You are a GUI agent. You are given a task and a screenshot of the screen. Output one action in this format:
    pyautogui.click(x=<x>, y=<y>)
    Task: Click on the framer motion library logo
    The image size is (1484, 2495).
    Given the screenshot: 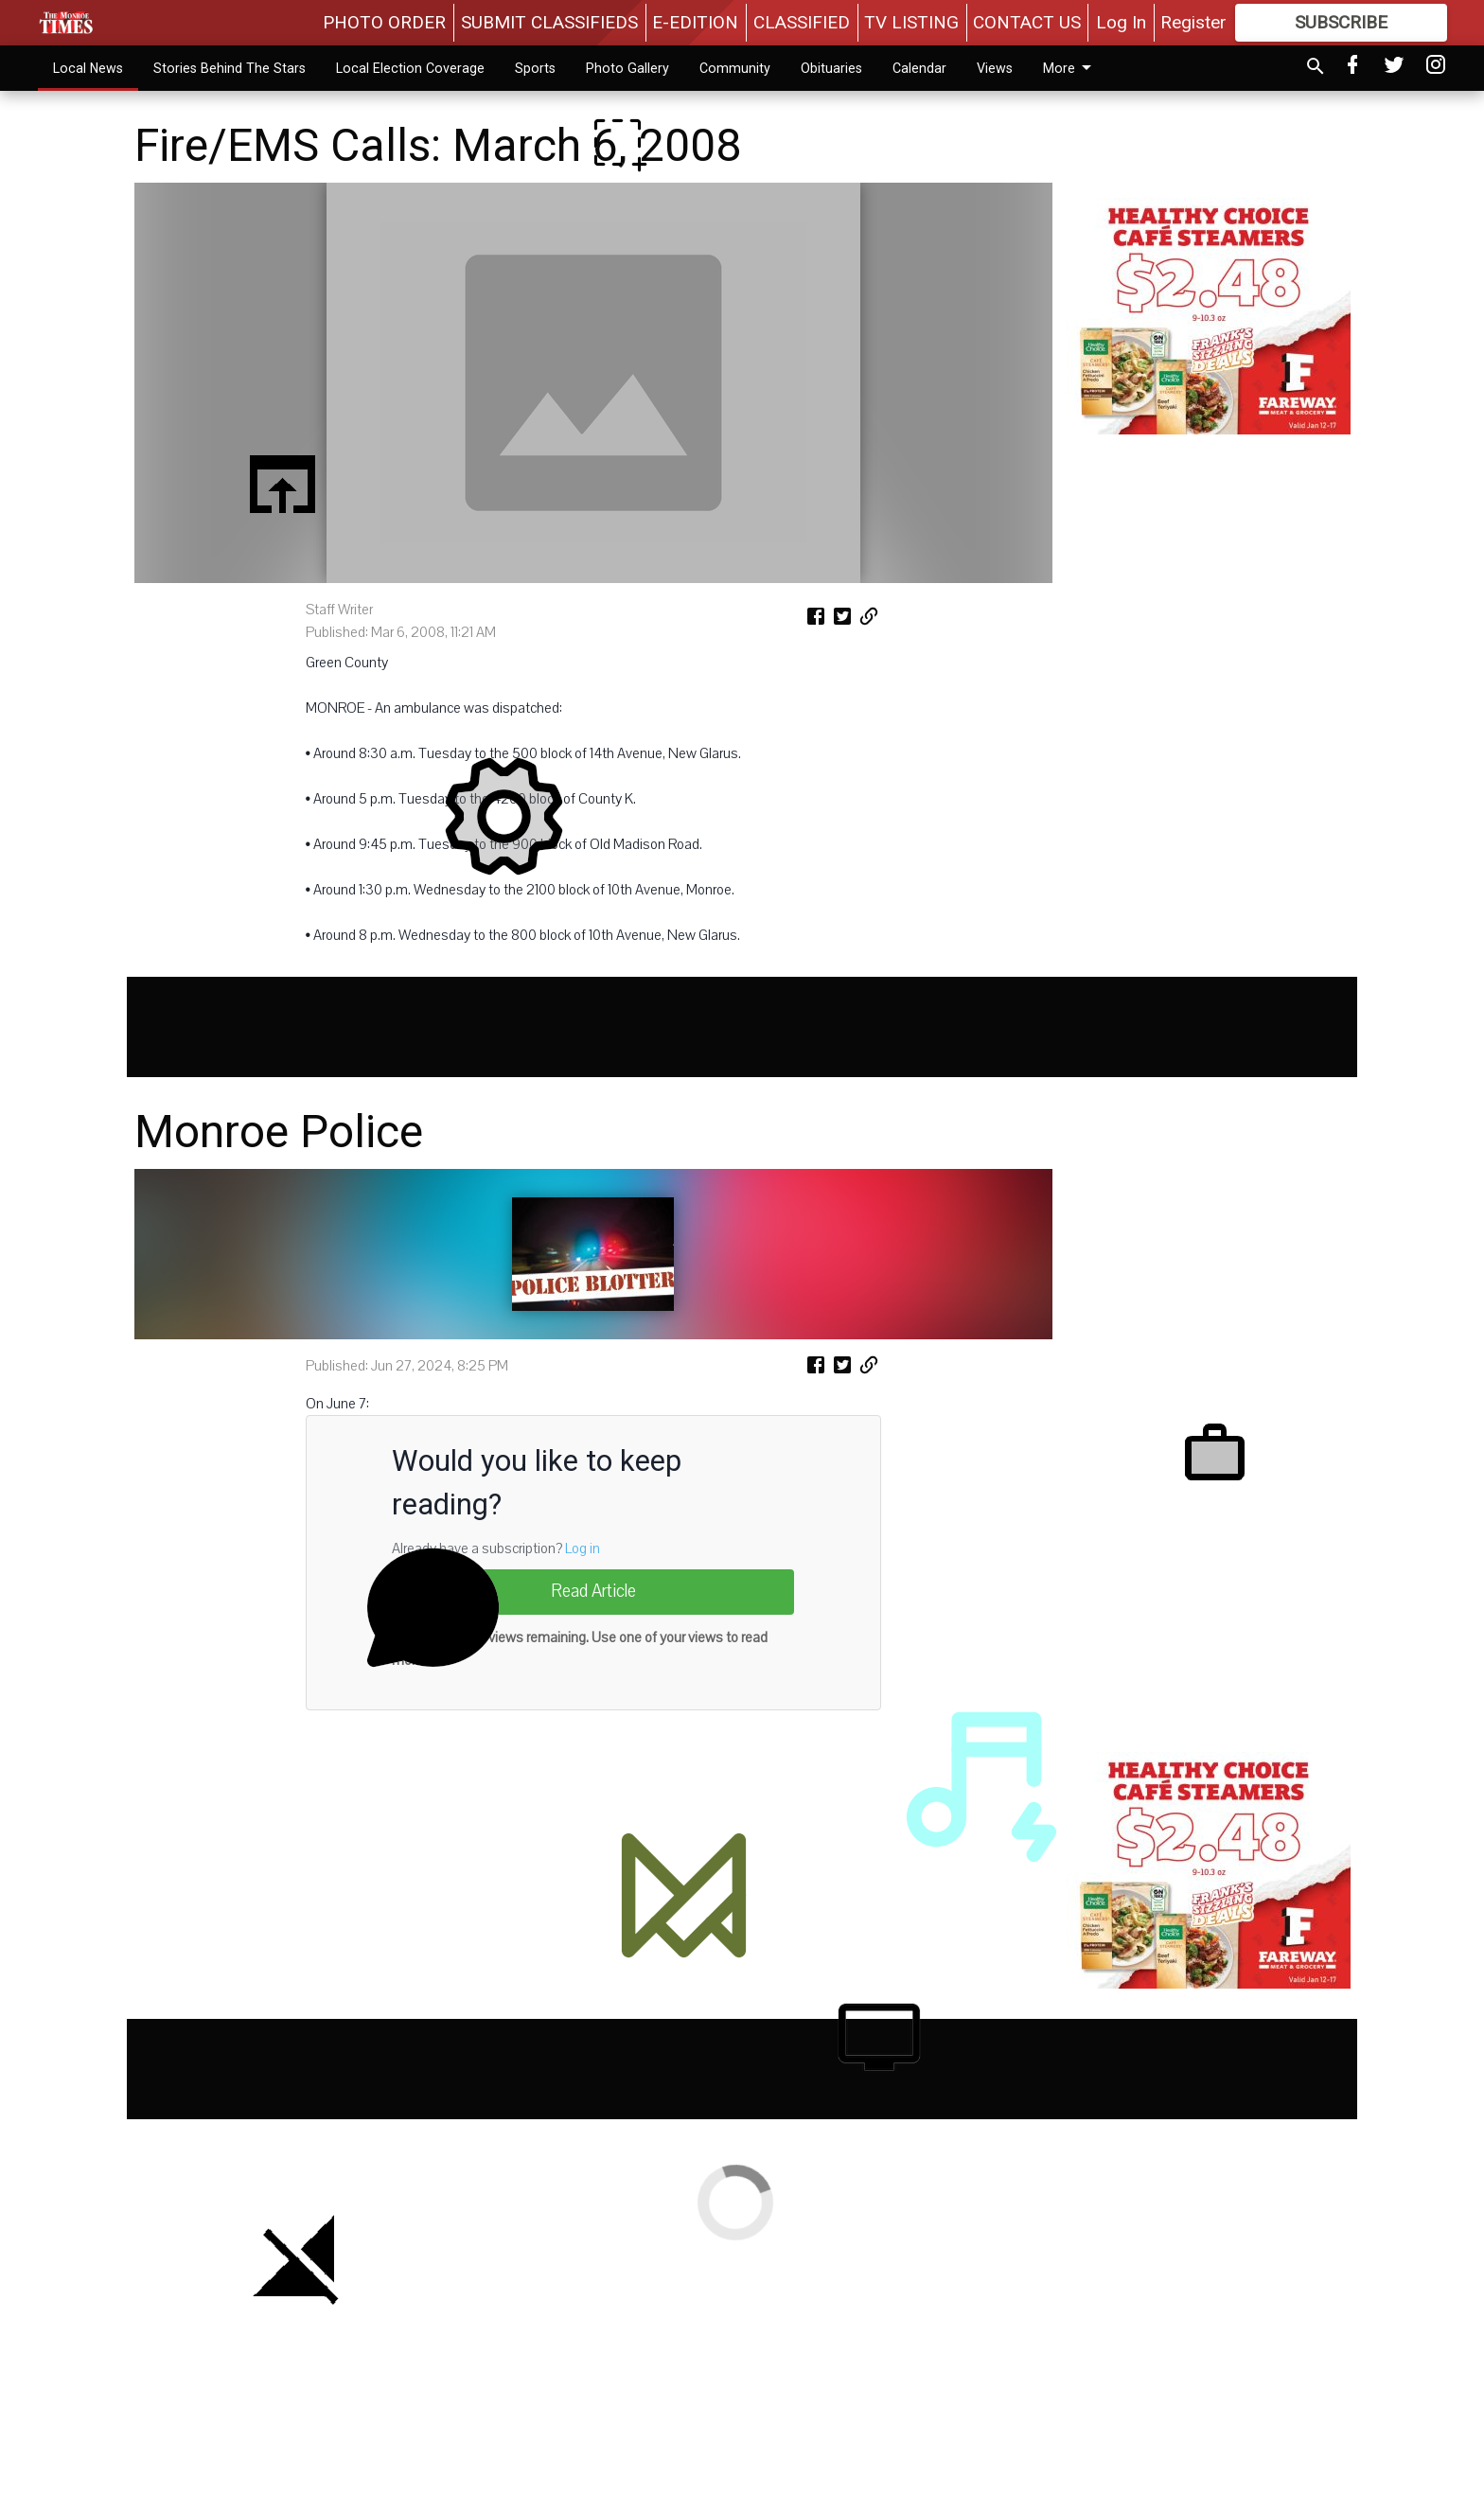 What is the action you would take?
    pyautogui.click(x=683, y=1895)
    